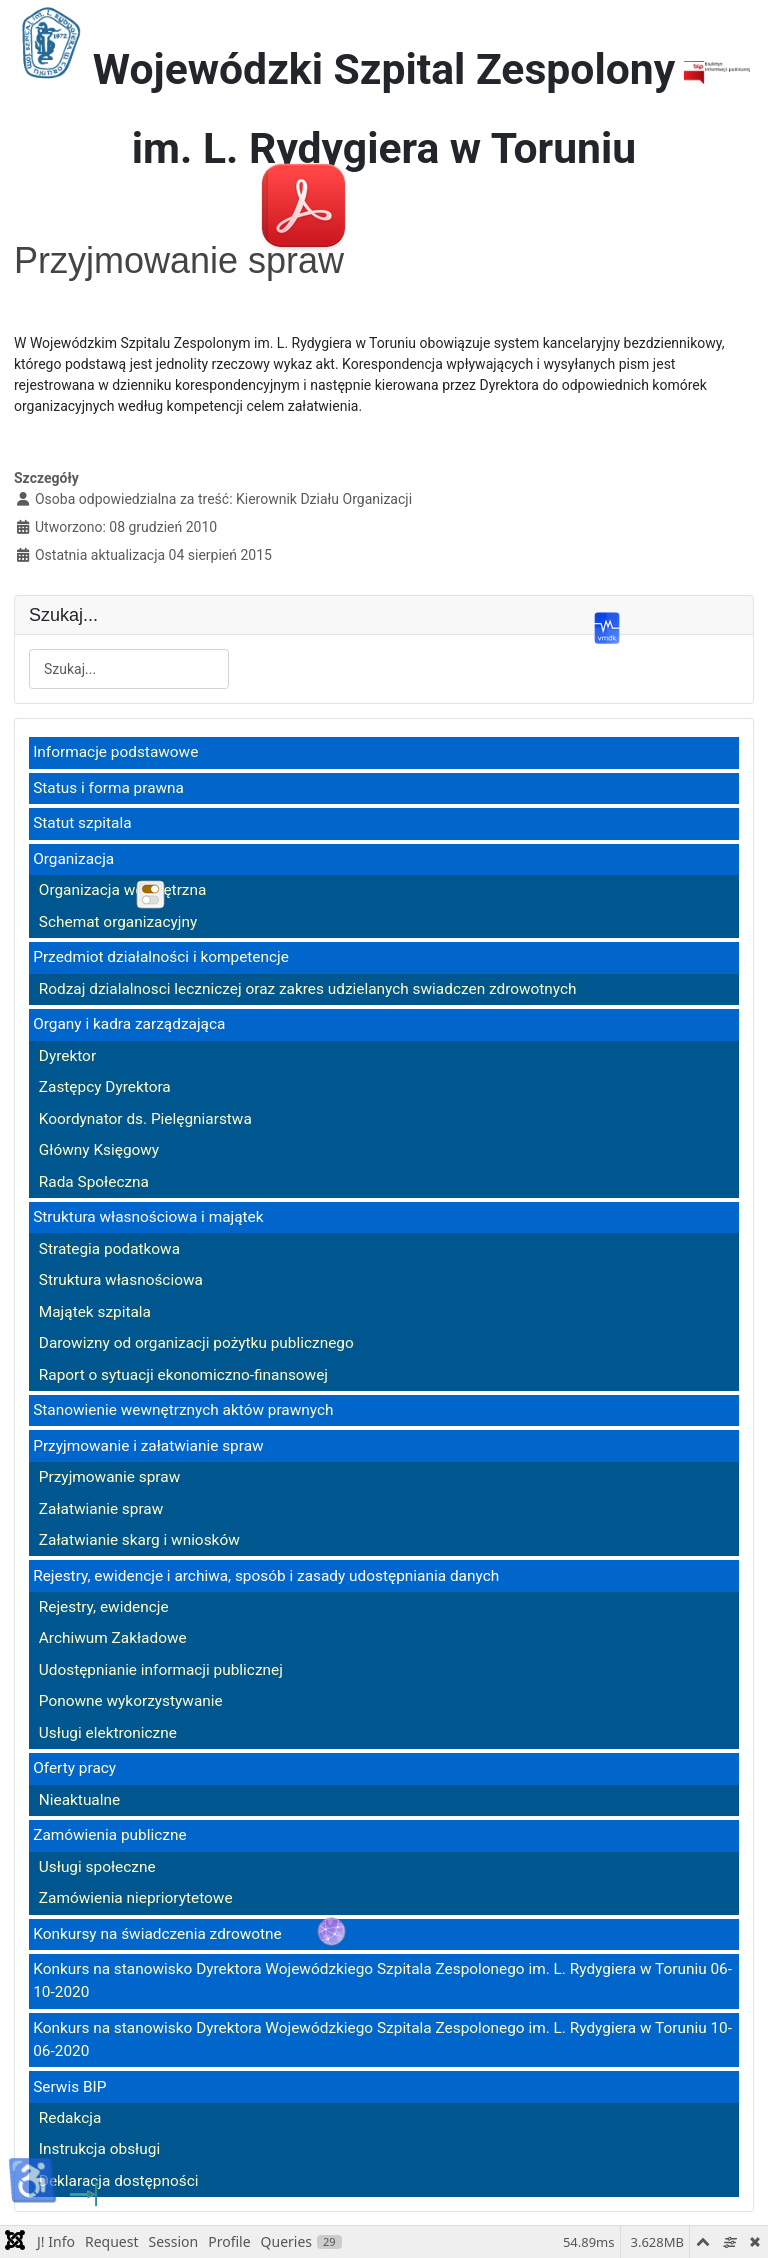 The height and width of the screenshot is (2258, 768). What do you see at coordinates (607, 628) in the screenshot?
I see `virtualbox virtual disk image file` at bounding box center [607, 628].